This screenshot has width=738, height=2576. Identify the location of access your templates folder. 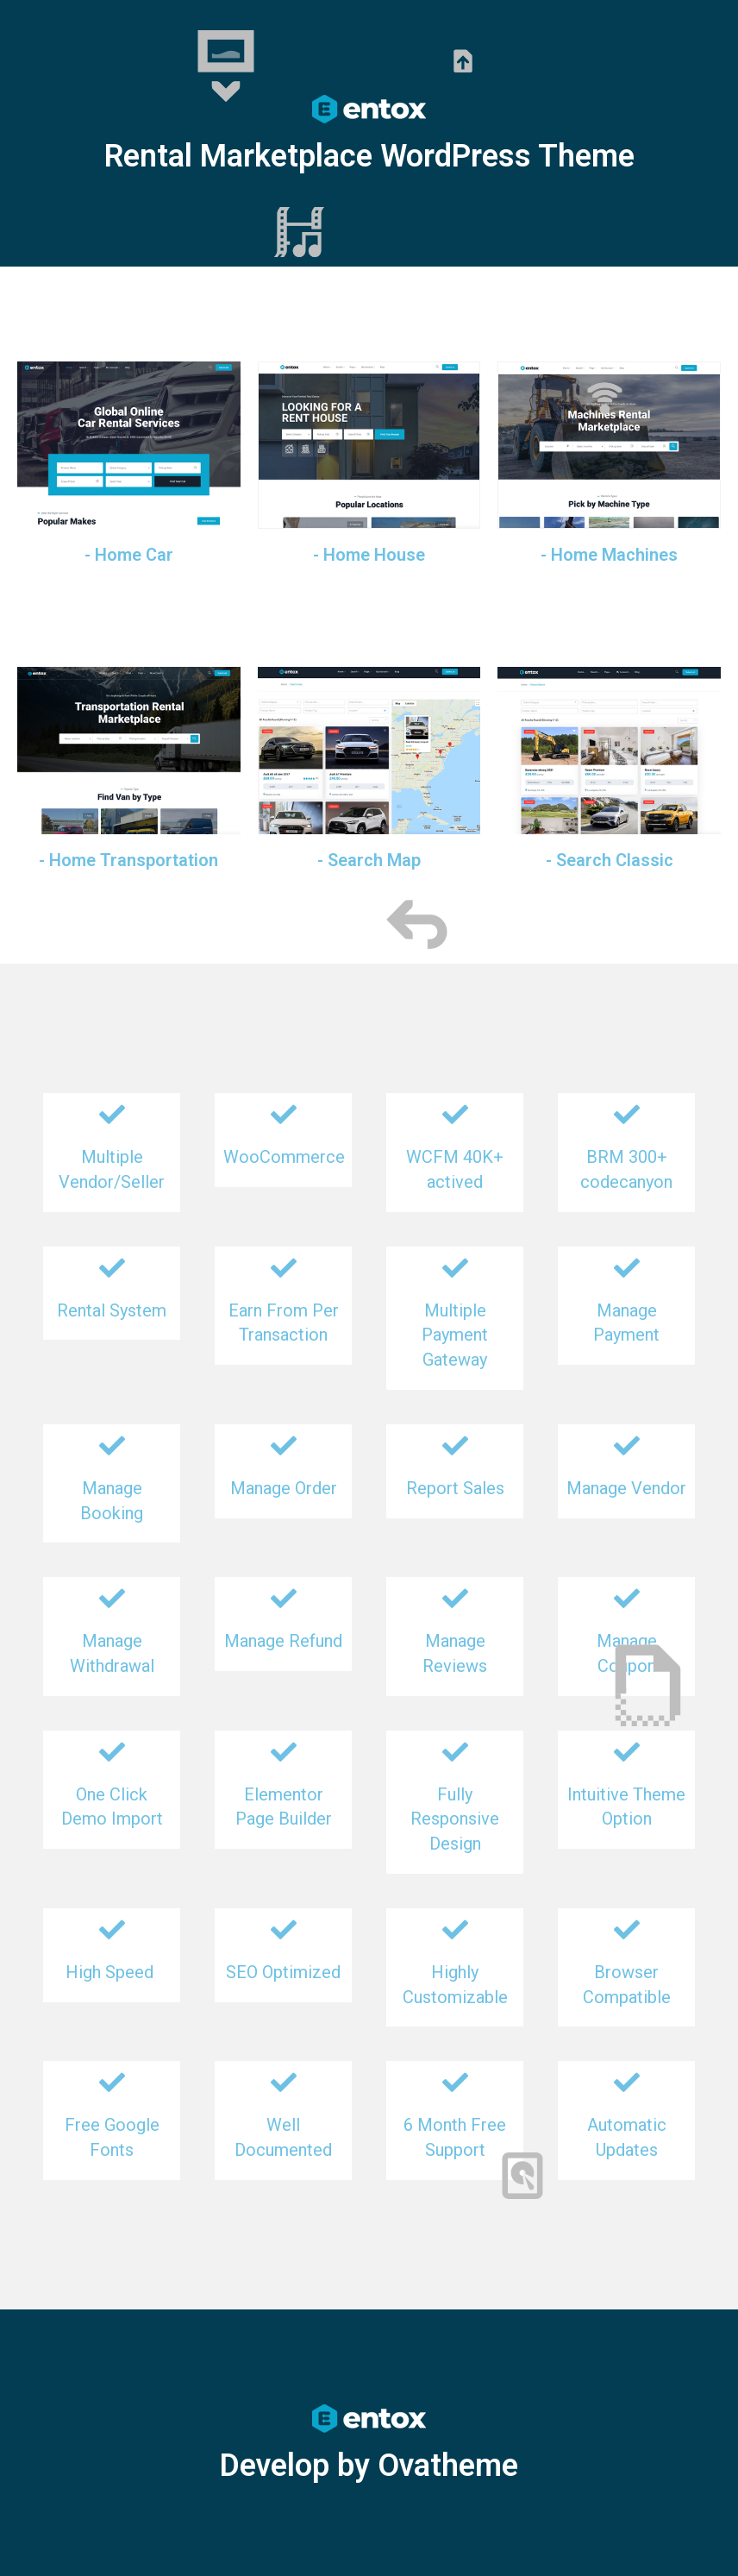
(647, 1682).